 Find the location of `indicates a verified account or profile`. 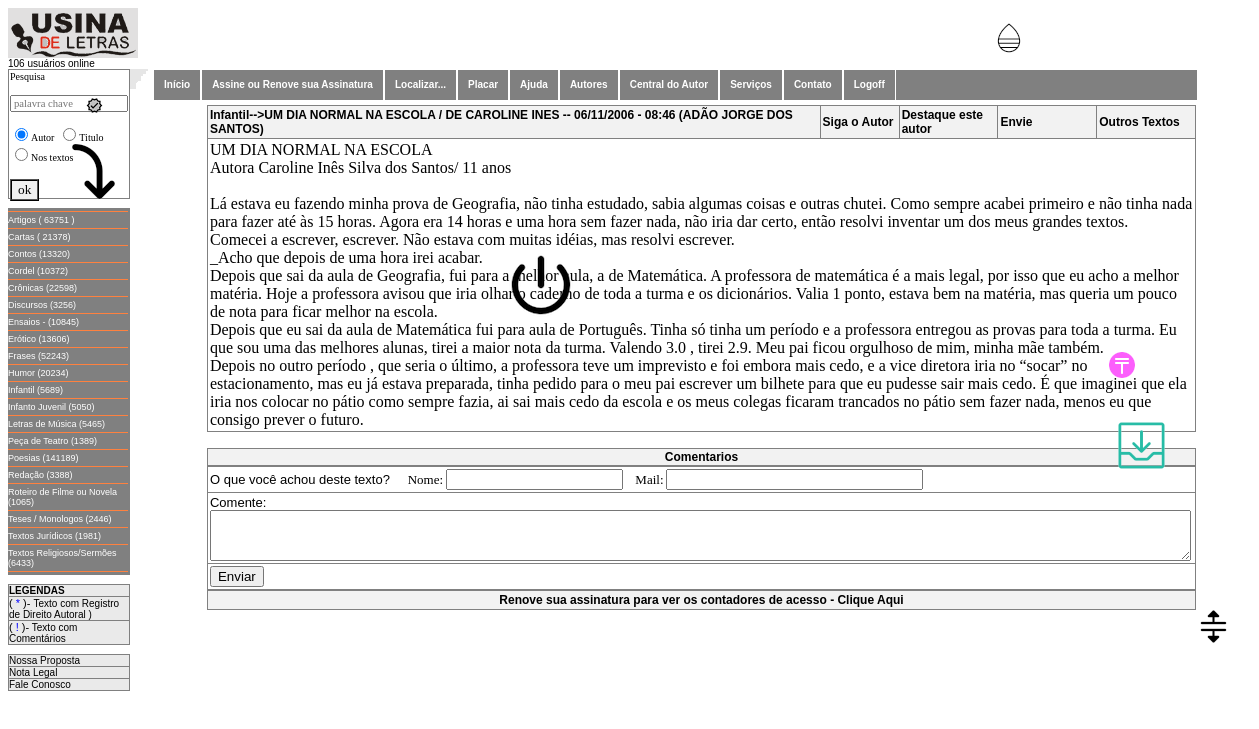

indicates a verified account or profile is located at coordinates (94, 105).